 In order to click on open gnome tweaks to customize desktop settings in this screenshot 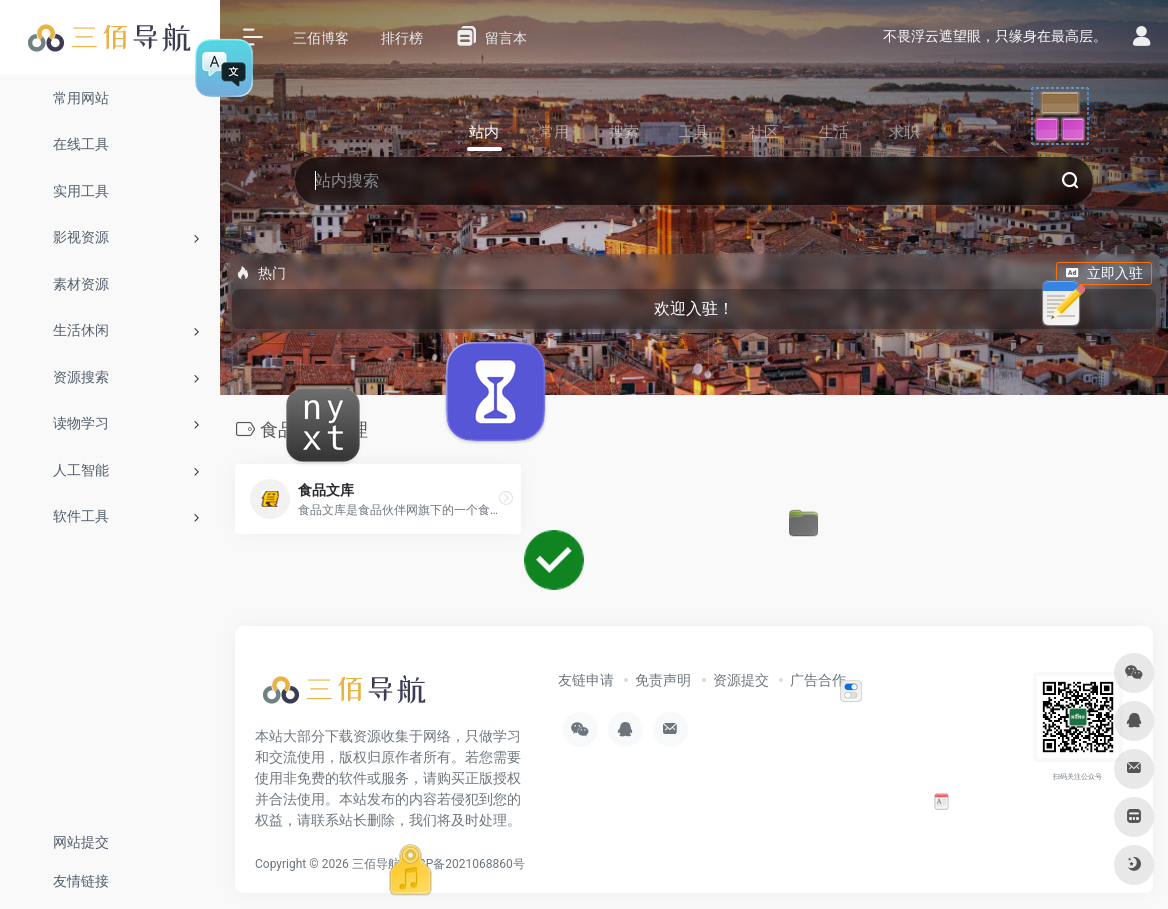, I will do `click(851, 691)`.